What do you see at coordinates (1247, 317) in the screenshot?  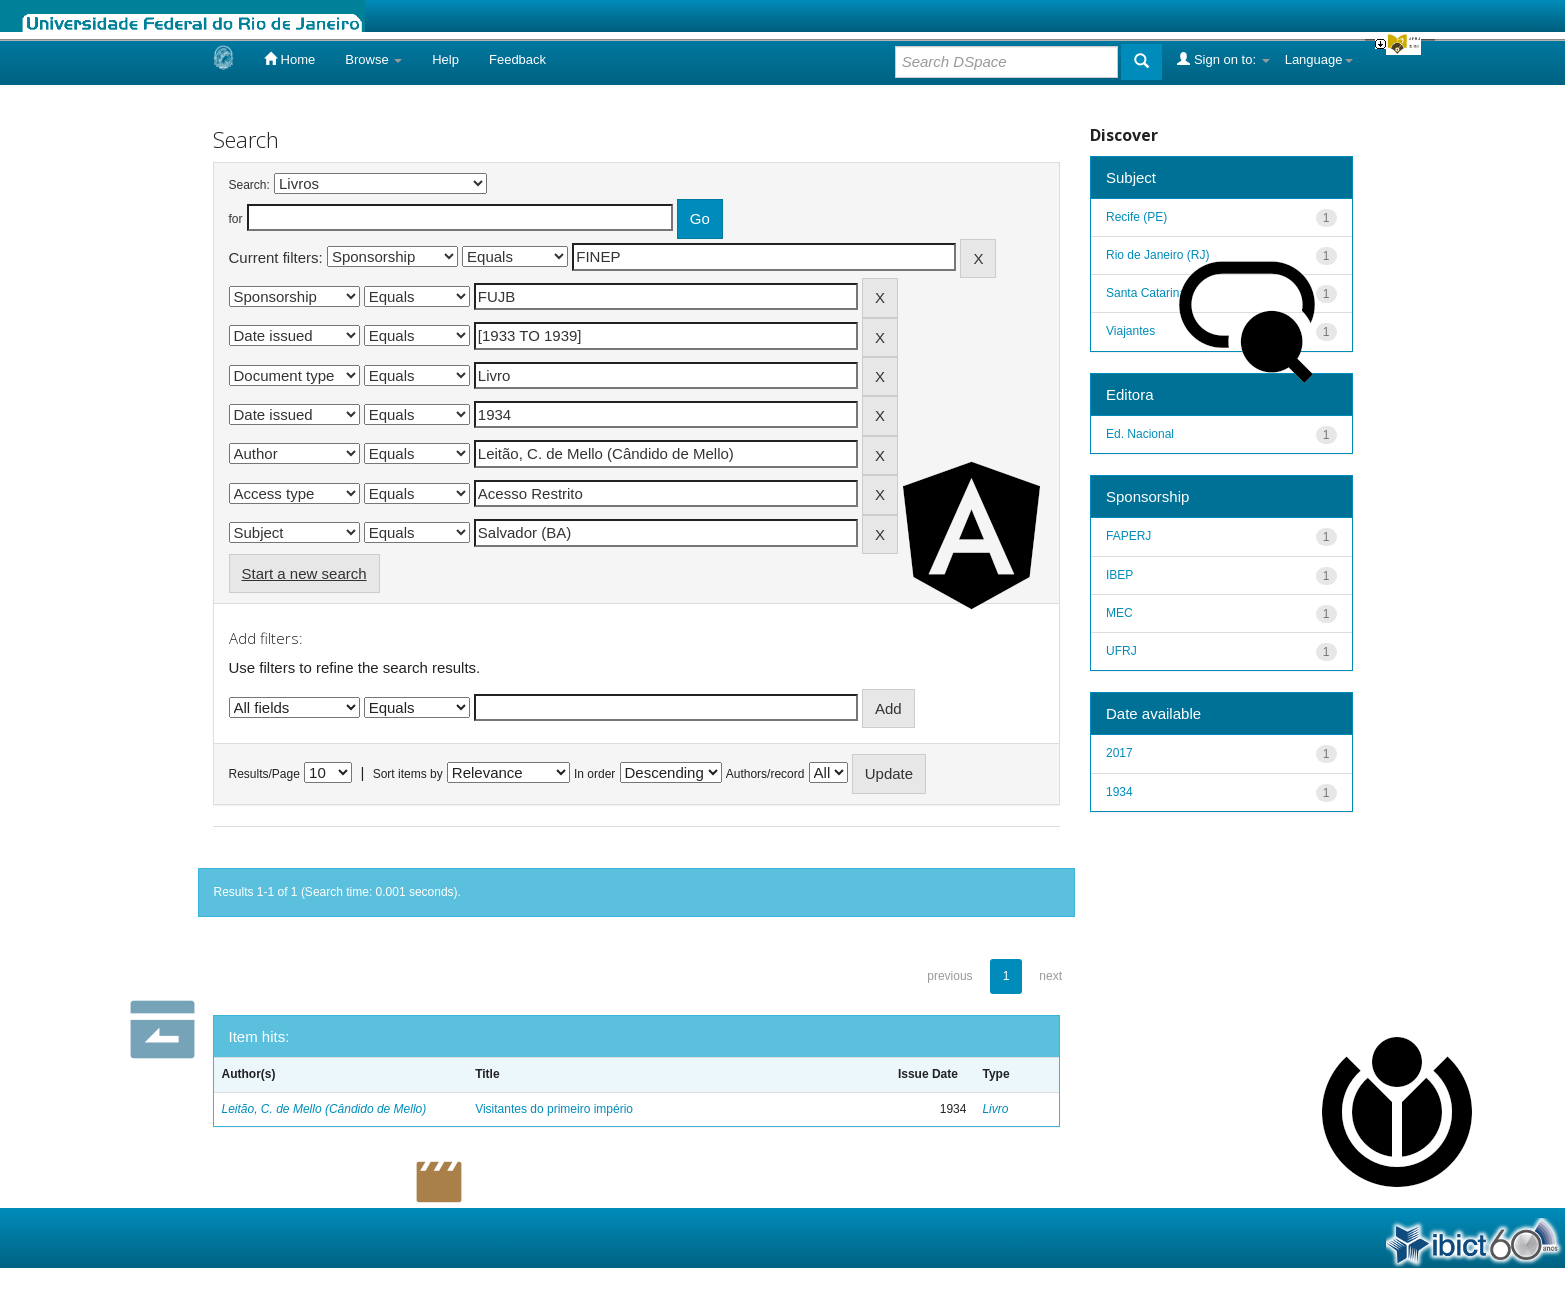 I see `access search engine optimization tools` at bounding box center [1247, 317].